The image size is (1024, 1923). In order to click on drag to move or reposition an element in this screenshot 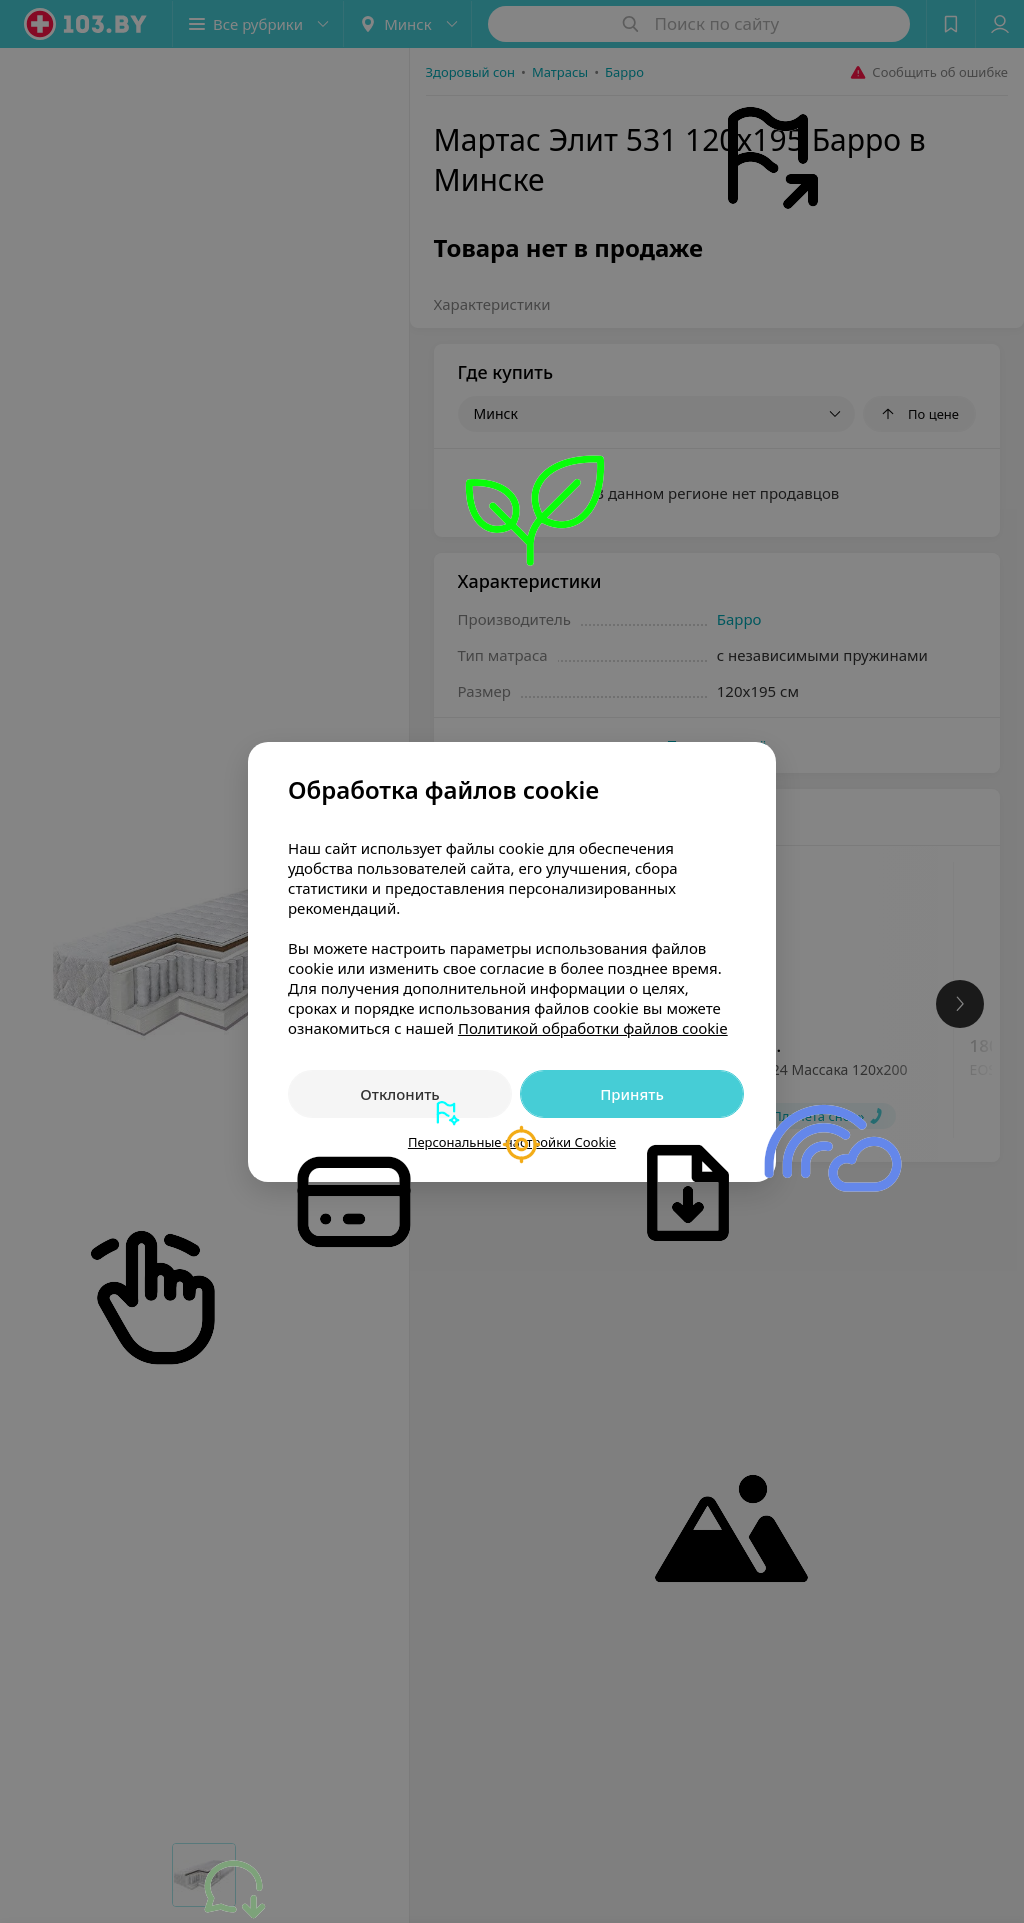, I will do `click(157, 1294)`.